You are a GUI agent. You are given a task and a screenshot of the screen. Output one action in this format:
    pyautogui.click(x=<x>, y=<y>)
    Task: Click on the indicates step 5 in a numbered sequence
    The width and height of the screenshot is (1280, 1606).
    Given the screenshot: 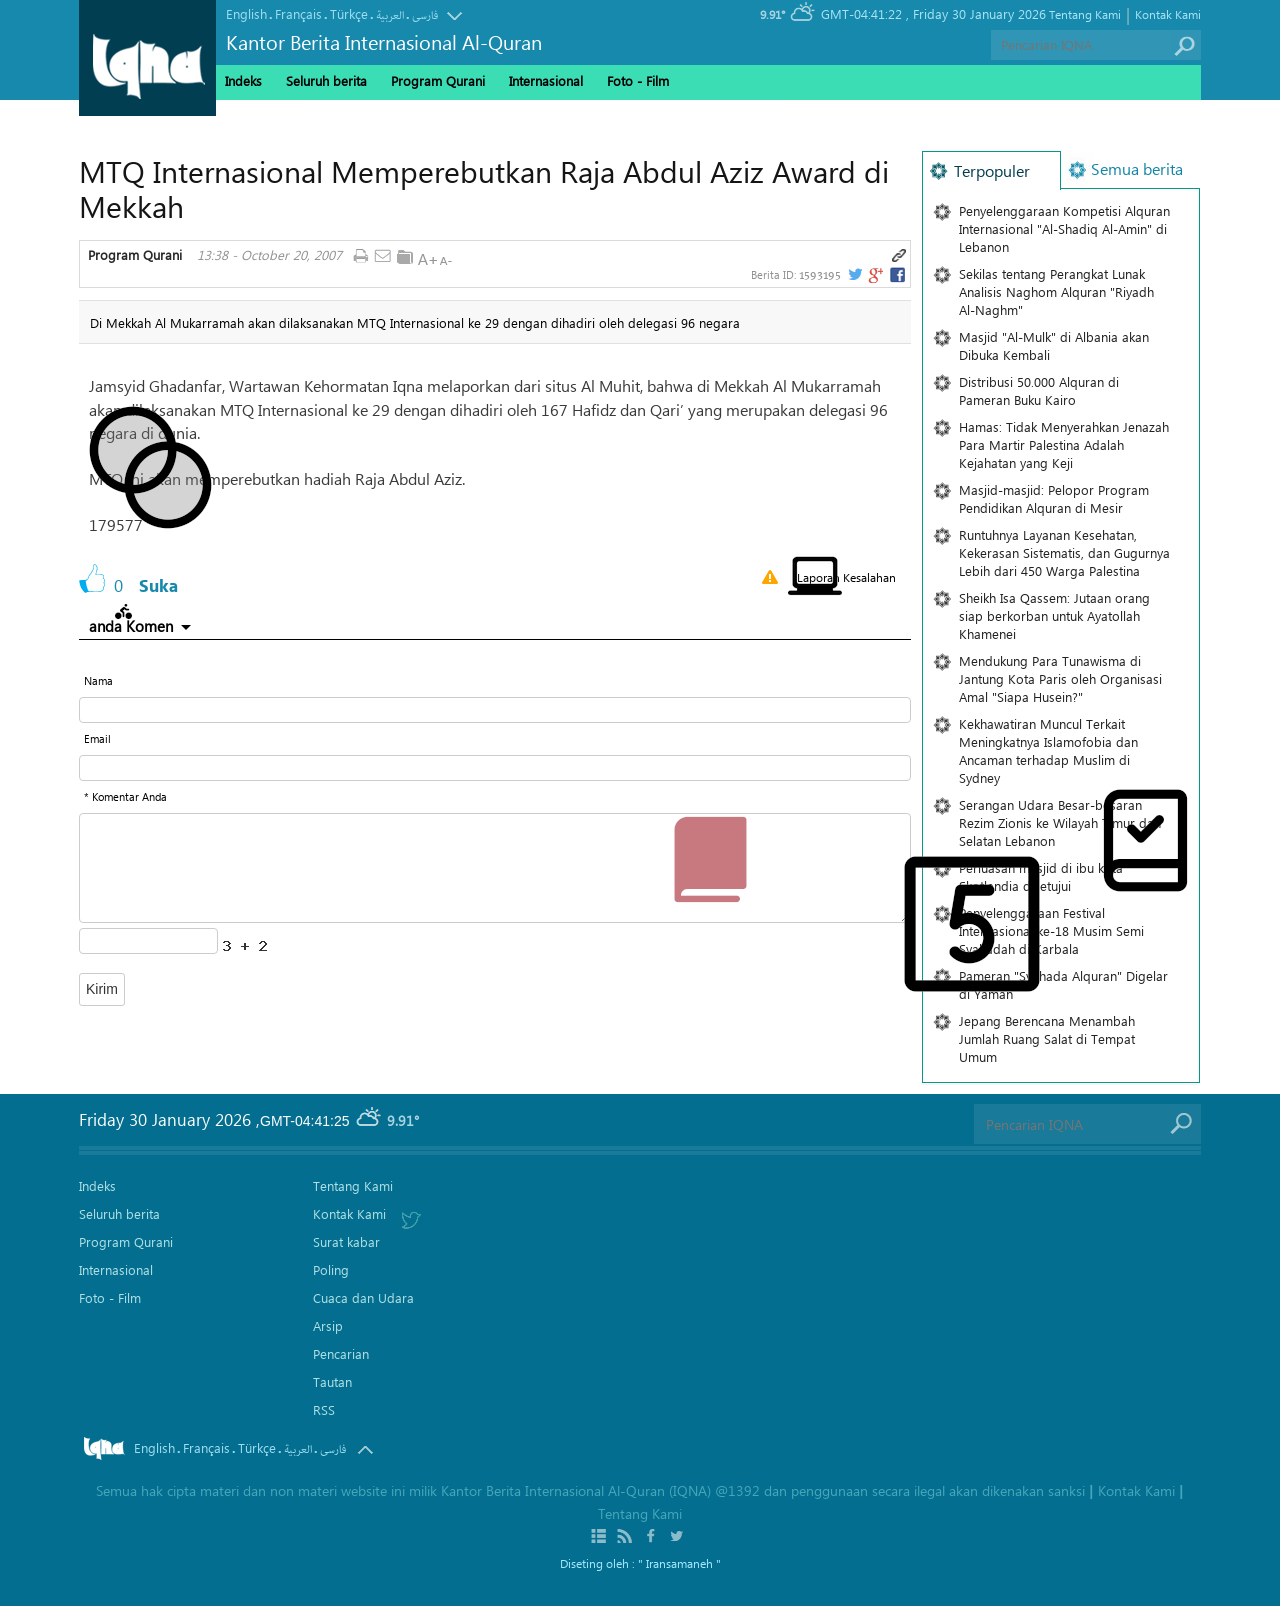 What is the action you would take?
    pyautogui.click(x=972, y=924)
    